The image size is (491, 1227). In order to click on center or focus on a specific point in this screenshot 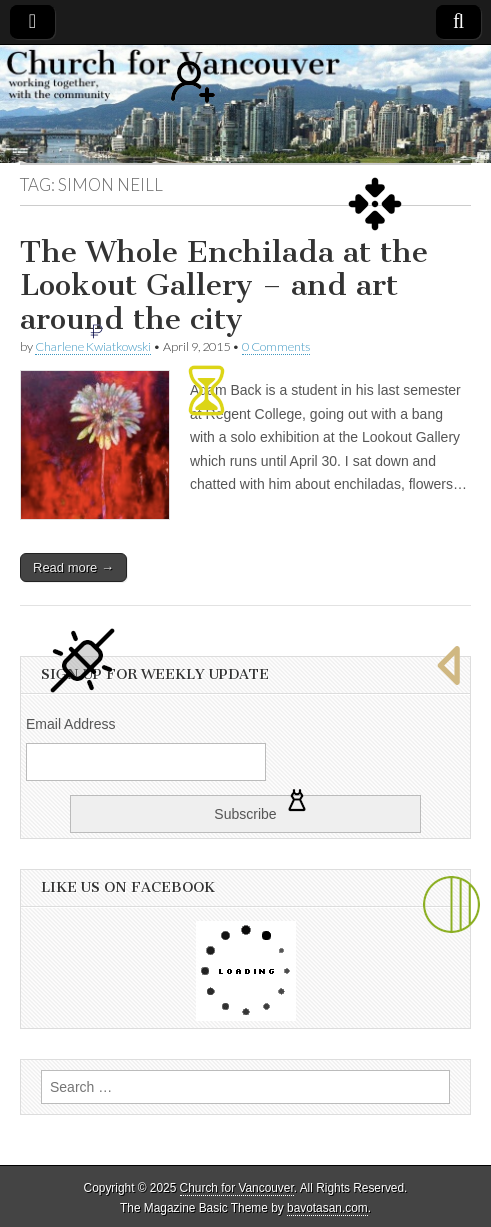, I will do `click(375, 204)`.